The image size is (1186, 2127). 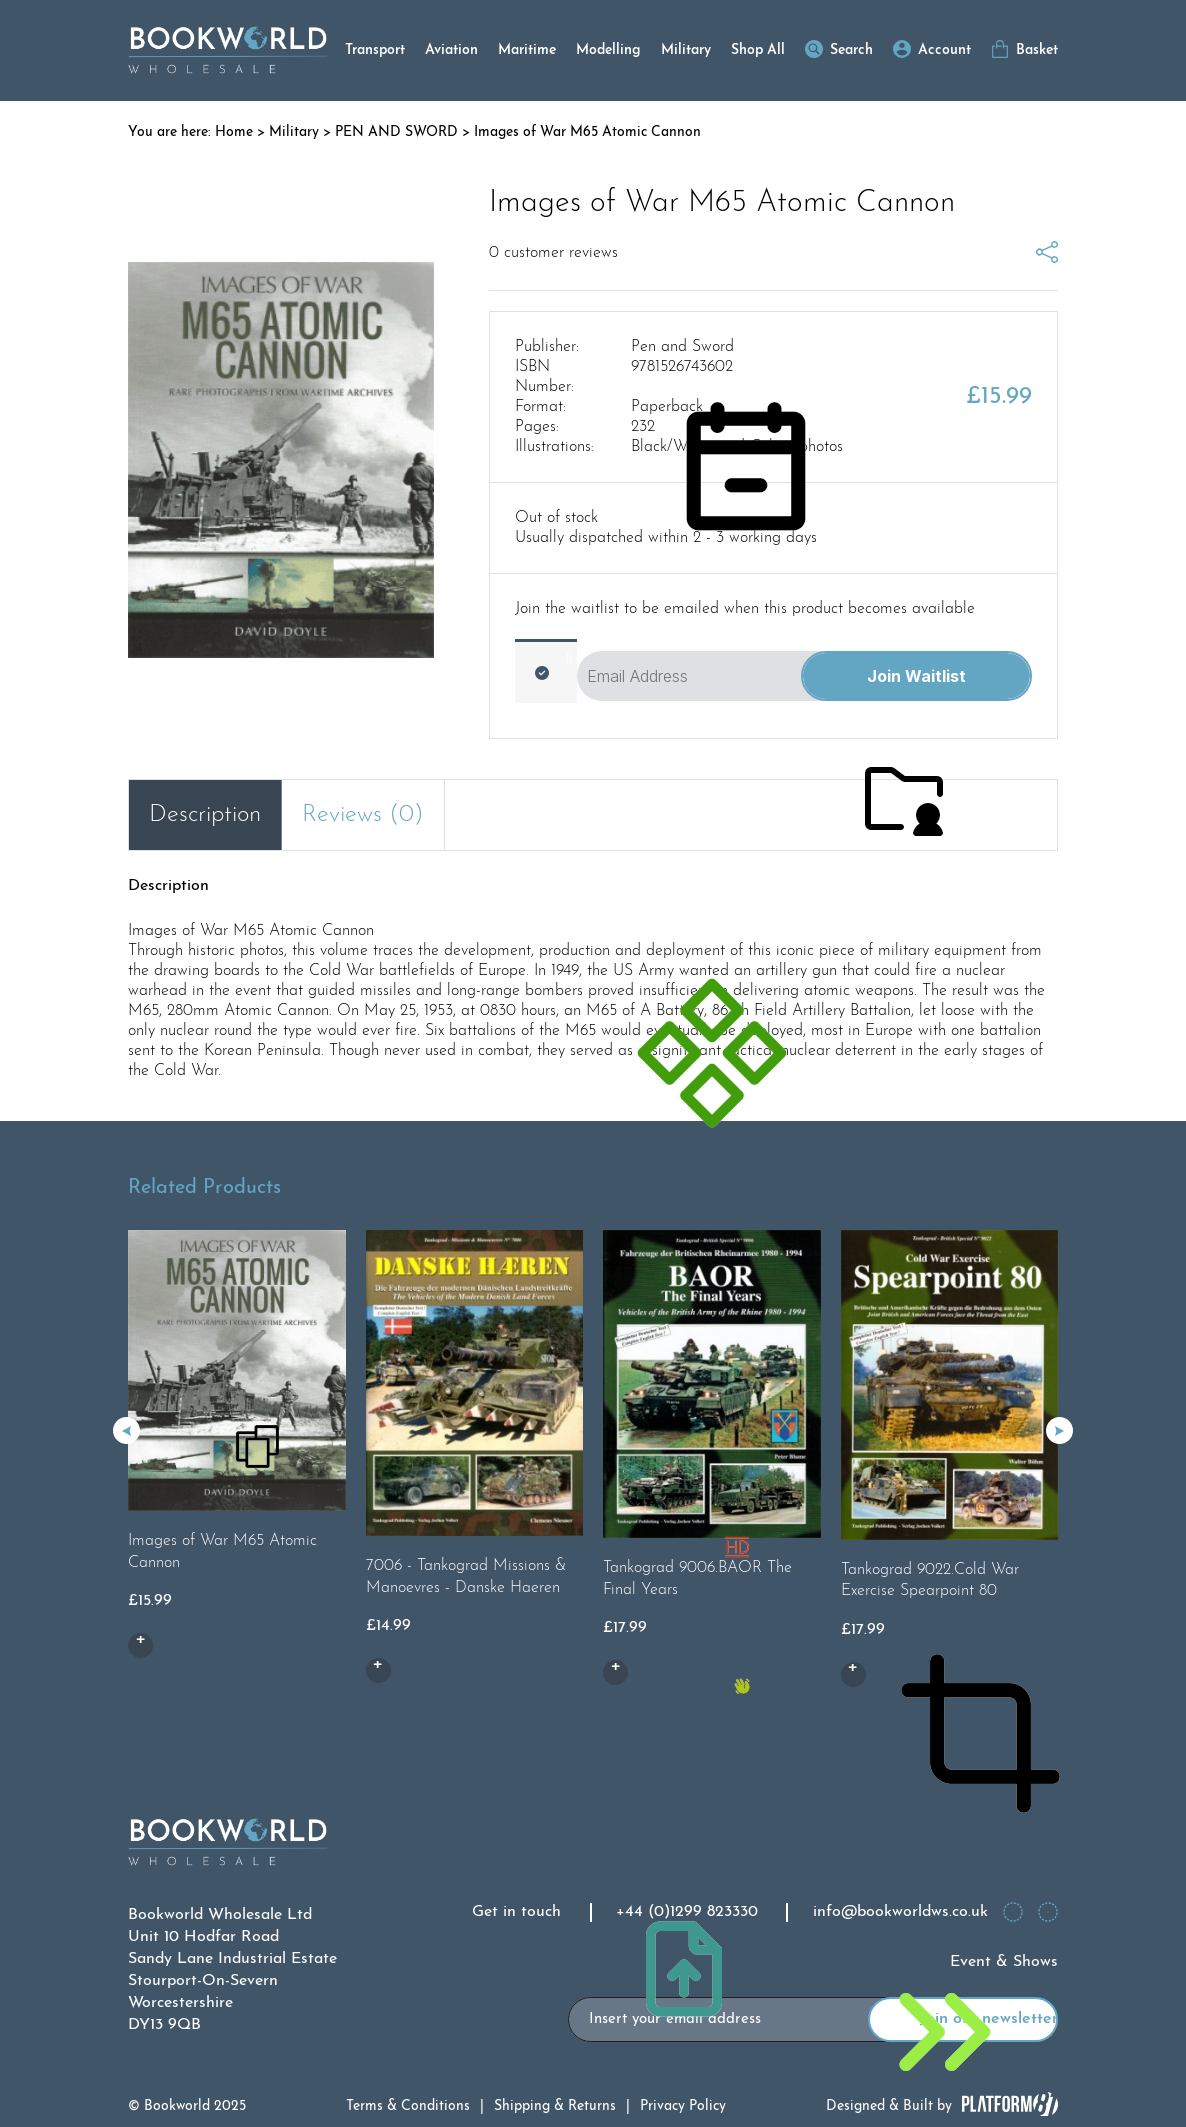 I want to click on view a collection of items, so click(x=257, y=1446).